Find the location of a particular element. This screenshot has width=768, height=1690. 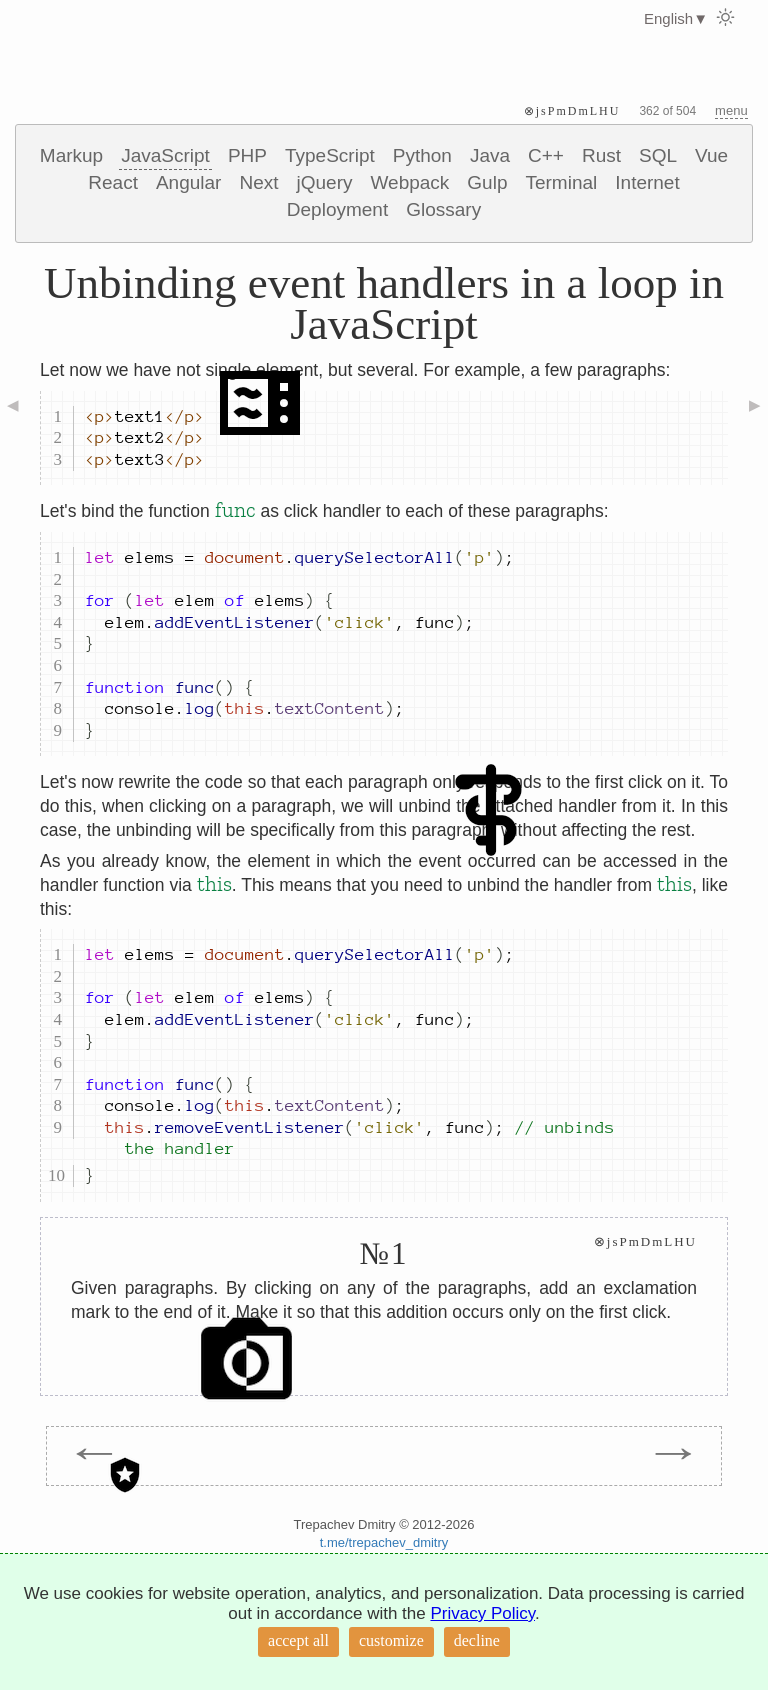

access microwave controls or settings is located at coordinates (260, 403).